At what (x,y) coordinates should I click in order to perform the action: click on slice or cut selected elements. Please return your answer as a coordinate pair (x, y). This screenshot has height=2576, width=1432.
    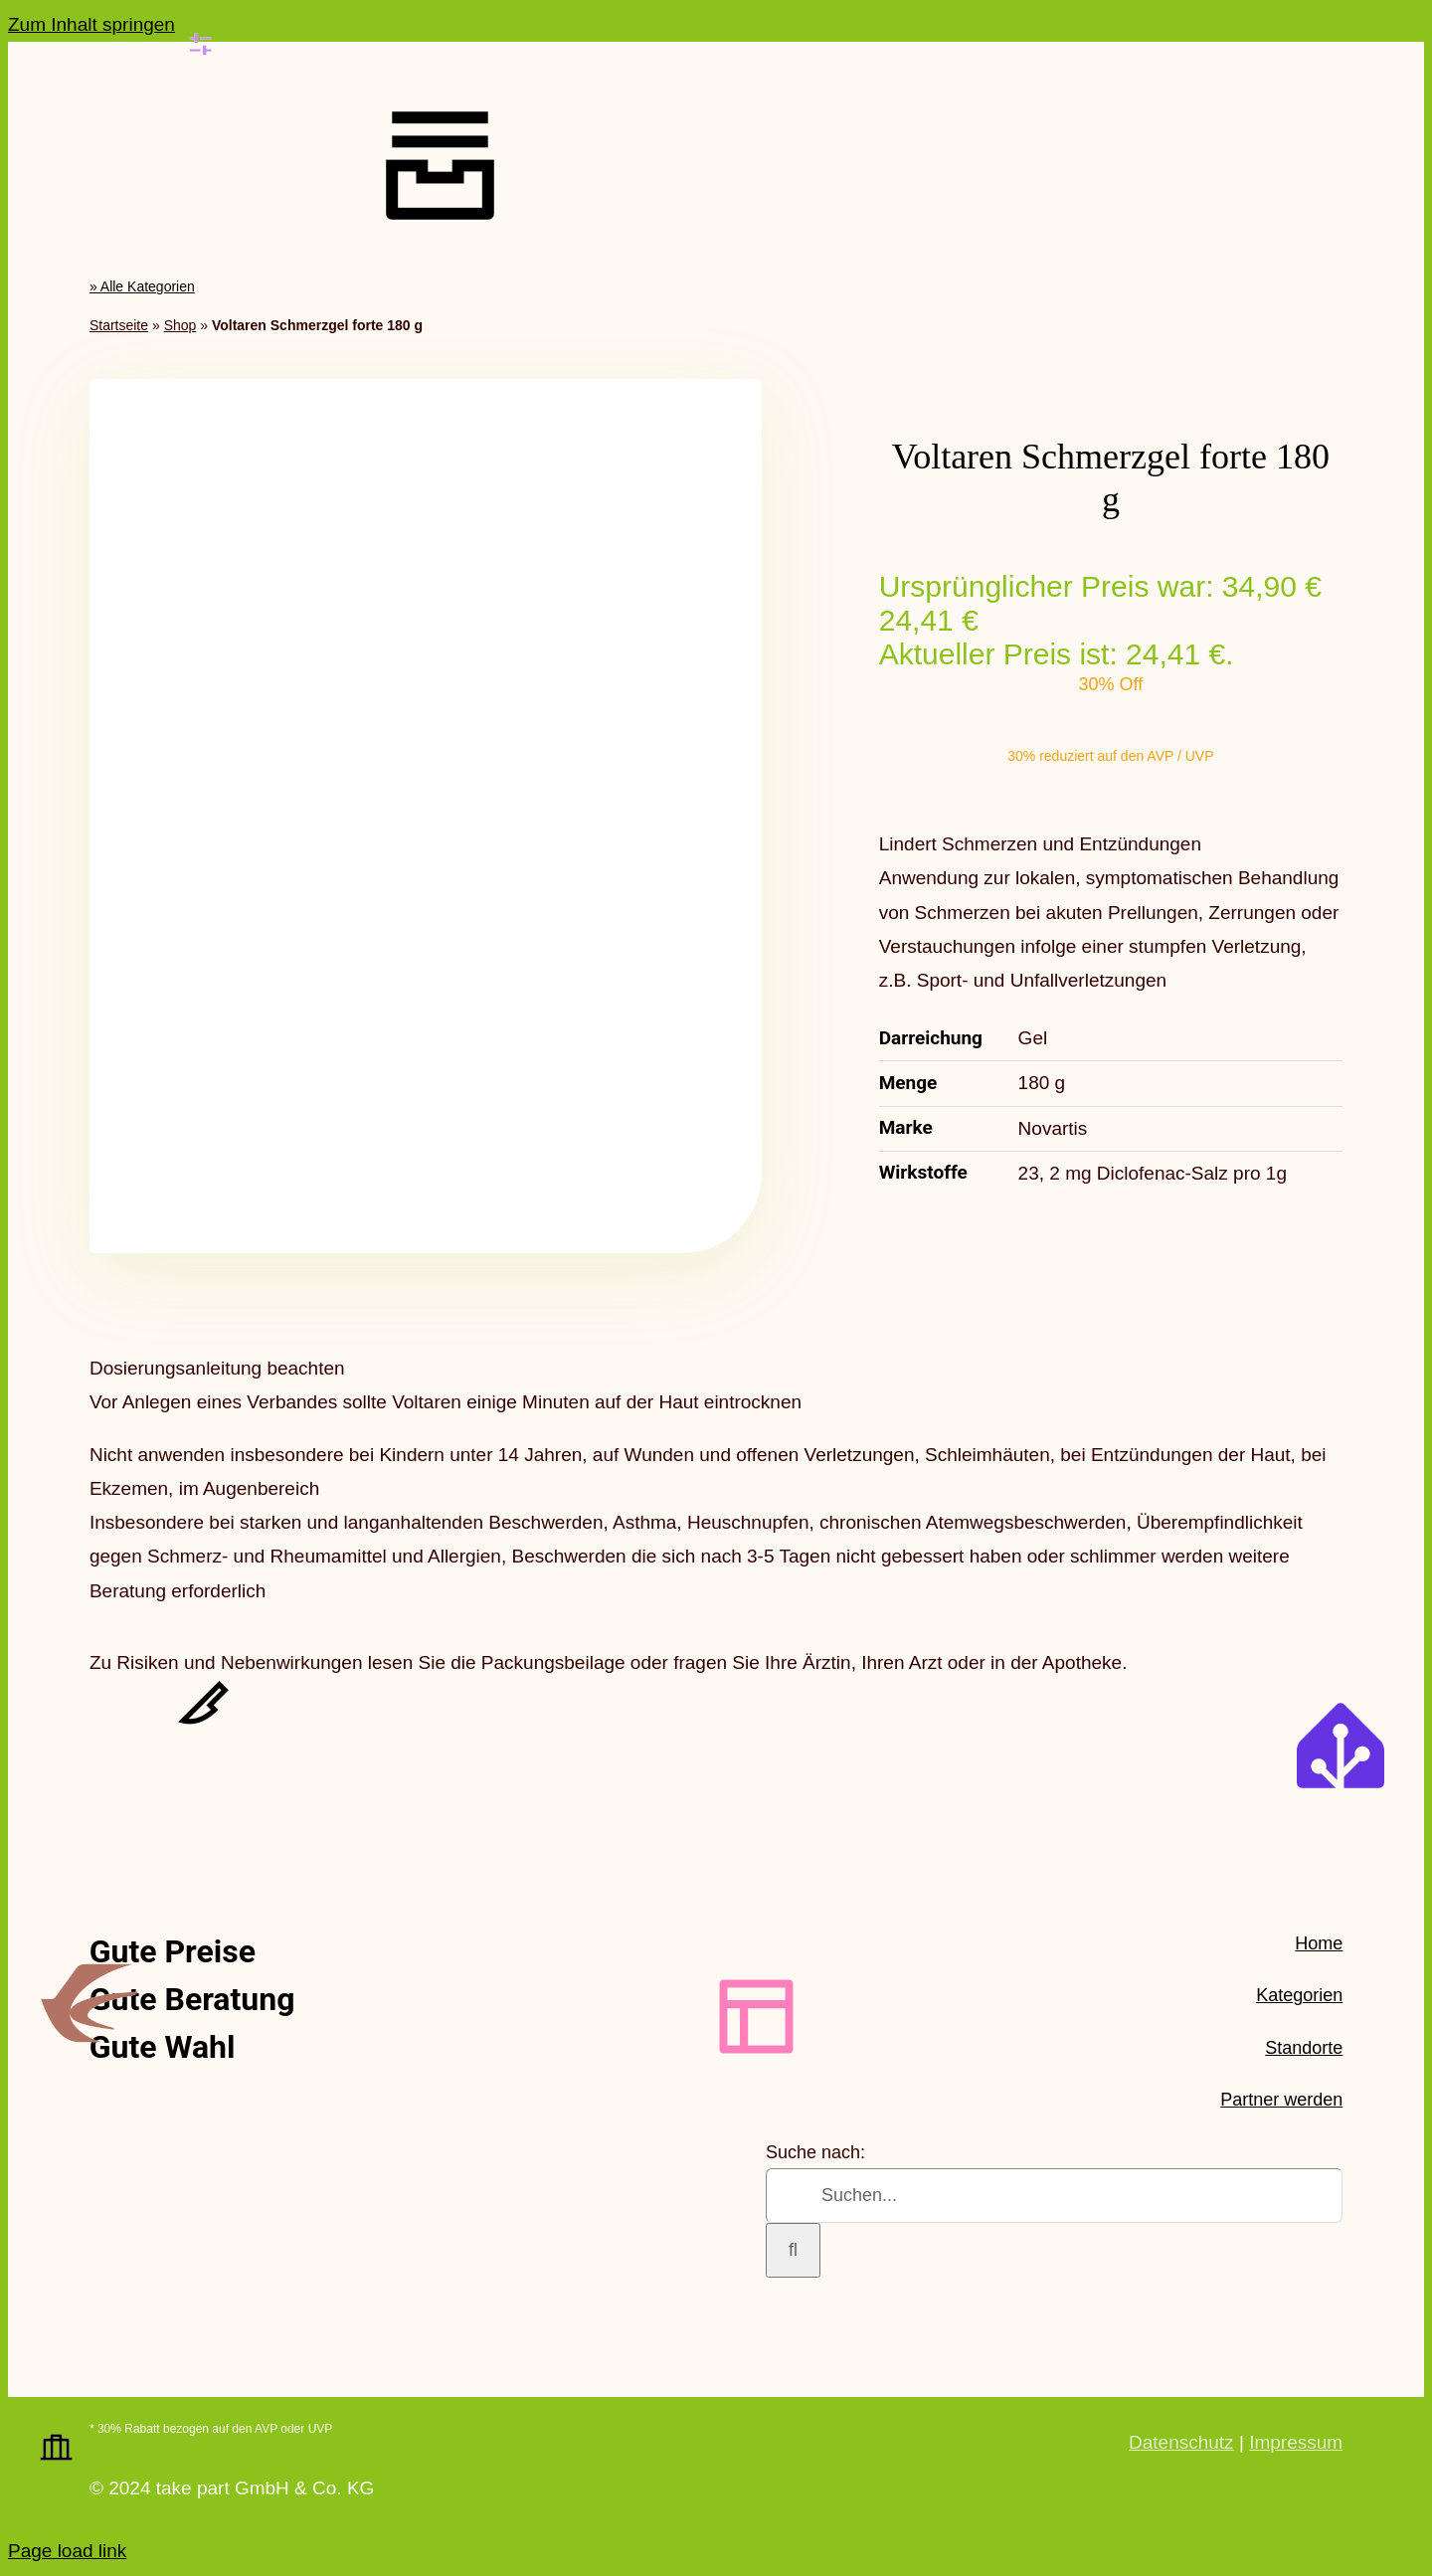
    Looking at the image, I should click on (204, 1703).